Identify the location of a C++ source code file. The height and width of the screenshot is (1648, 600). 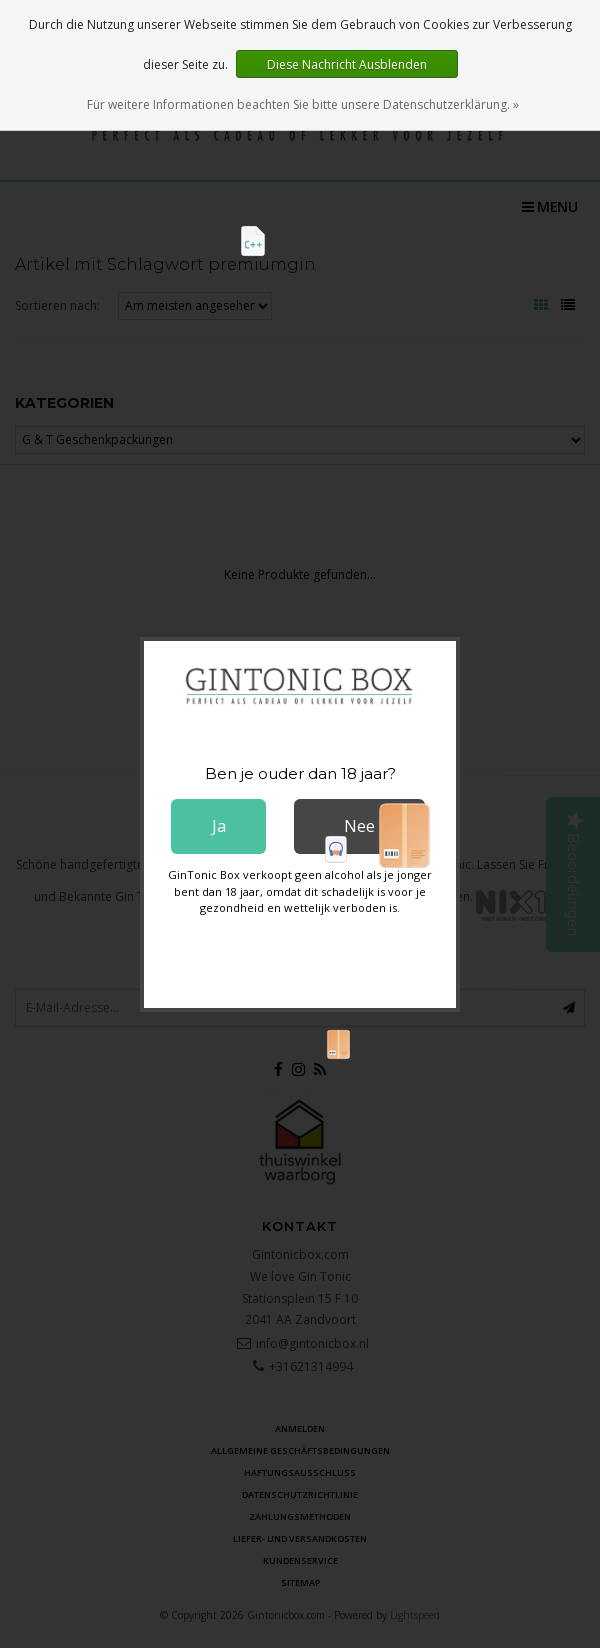
(253, 241).